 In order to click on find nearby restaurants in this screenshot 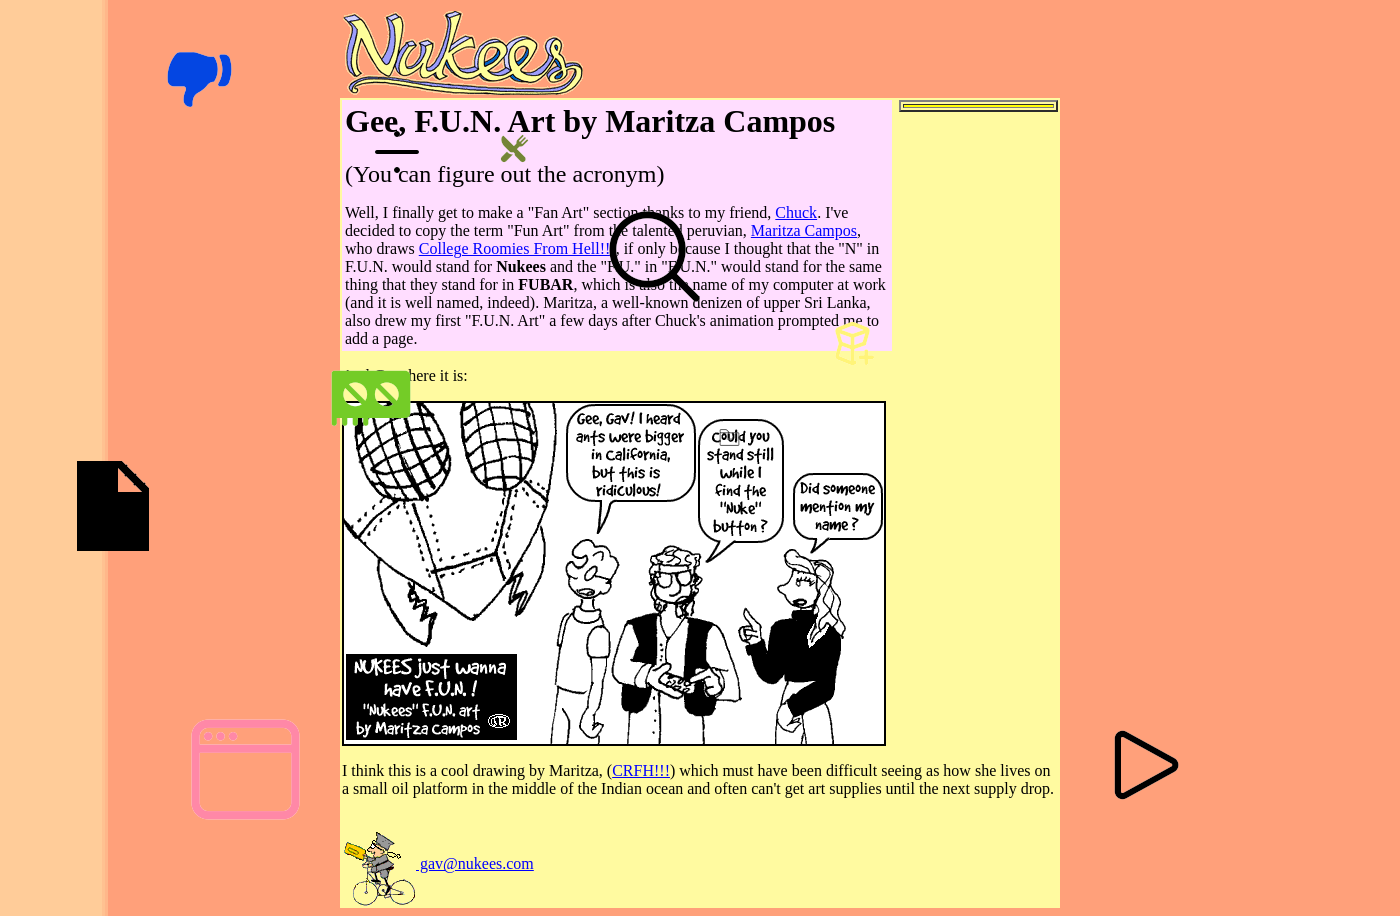, I will do `click(514, 148)`.